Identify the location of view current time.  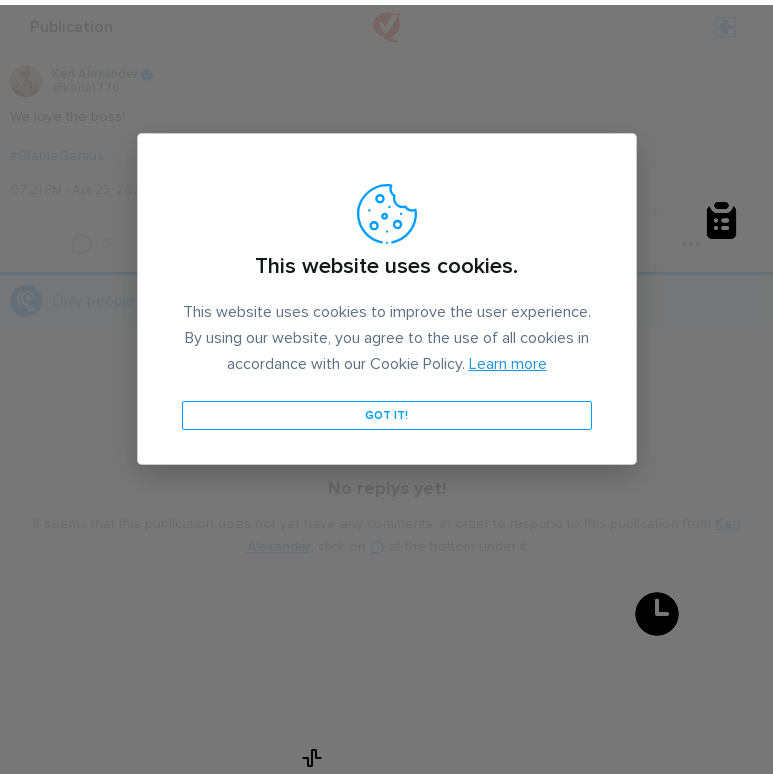
(657, 614).